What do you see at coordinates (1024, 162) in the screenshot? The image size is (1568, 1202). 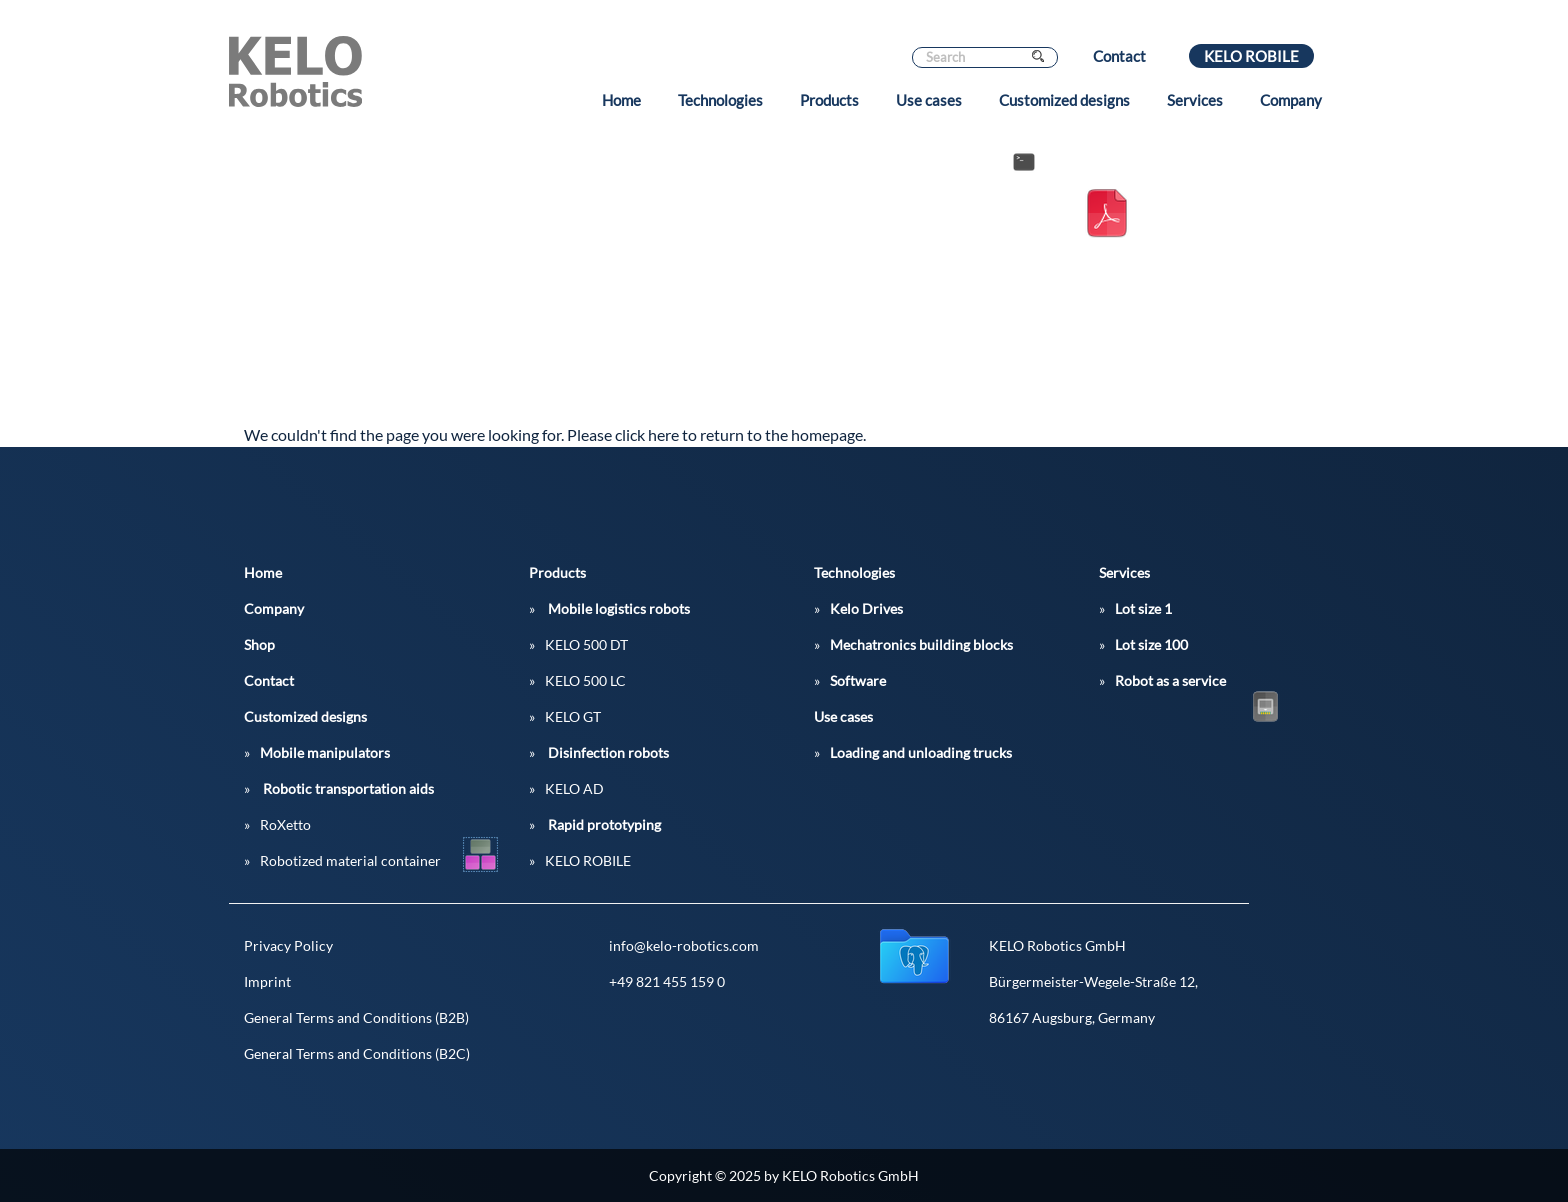 I see `open the terminal application` at bounding box center [1024, 162].